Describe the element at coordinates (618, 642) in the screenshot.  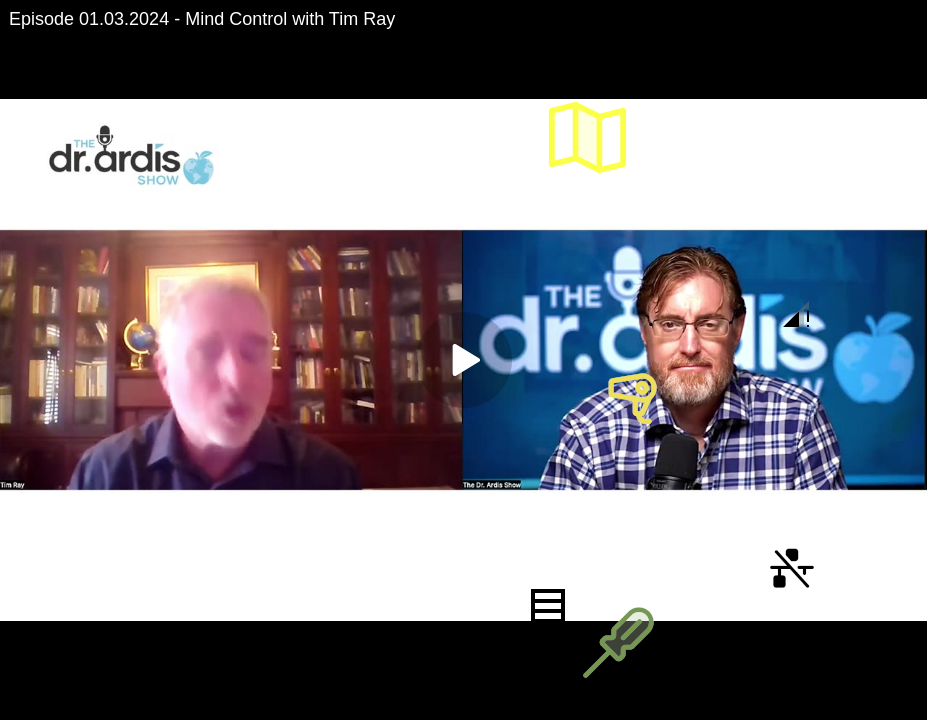
I see `access settings or configuration options` at that location.